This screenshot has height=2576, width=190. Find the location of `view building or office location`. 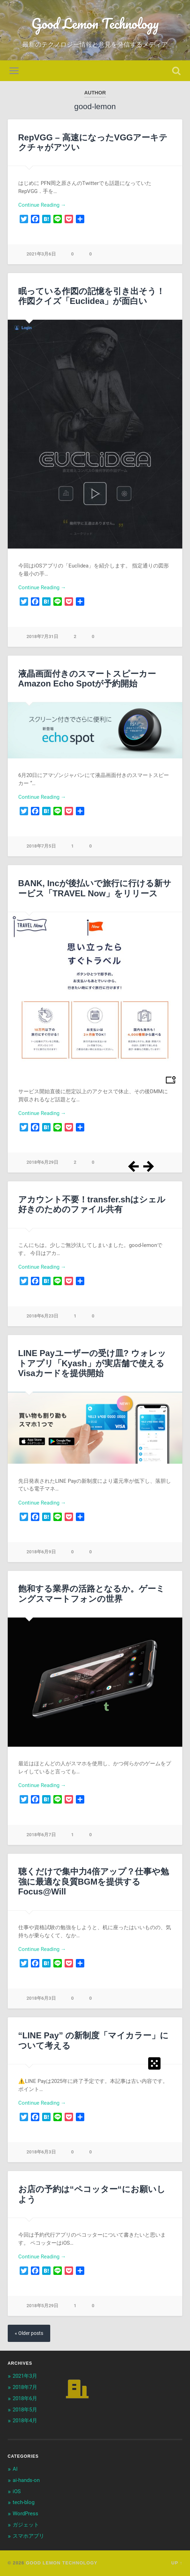

view building or office location is located at coordinates (77, 2389).